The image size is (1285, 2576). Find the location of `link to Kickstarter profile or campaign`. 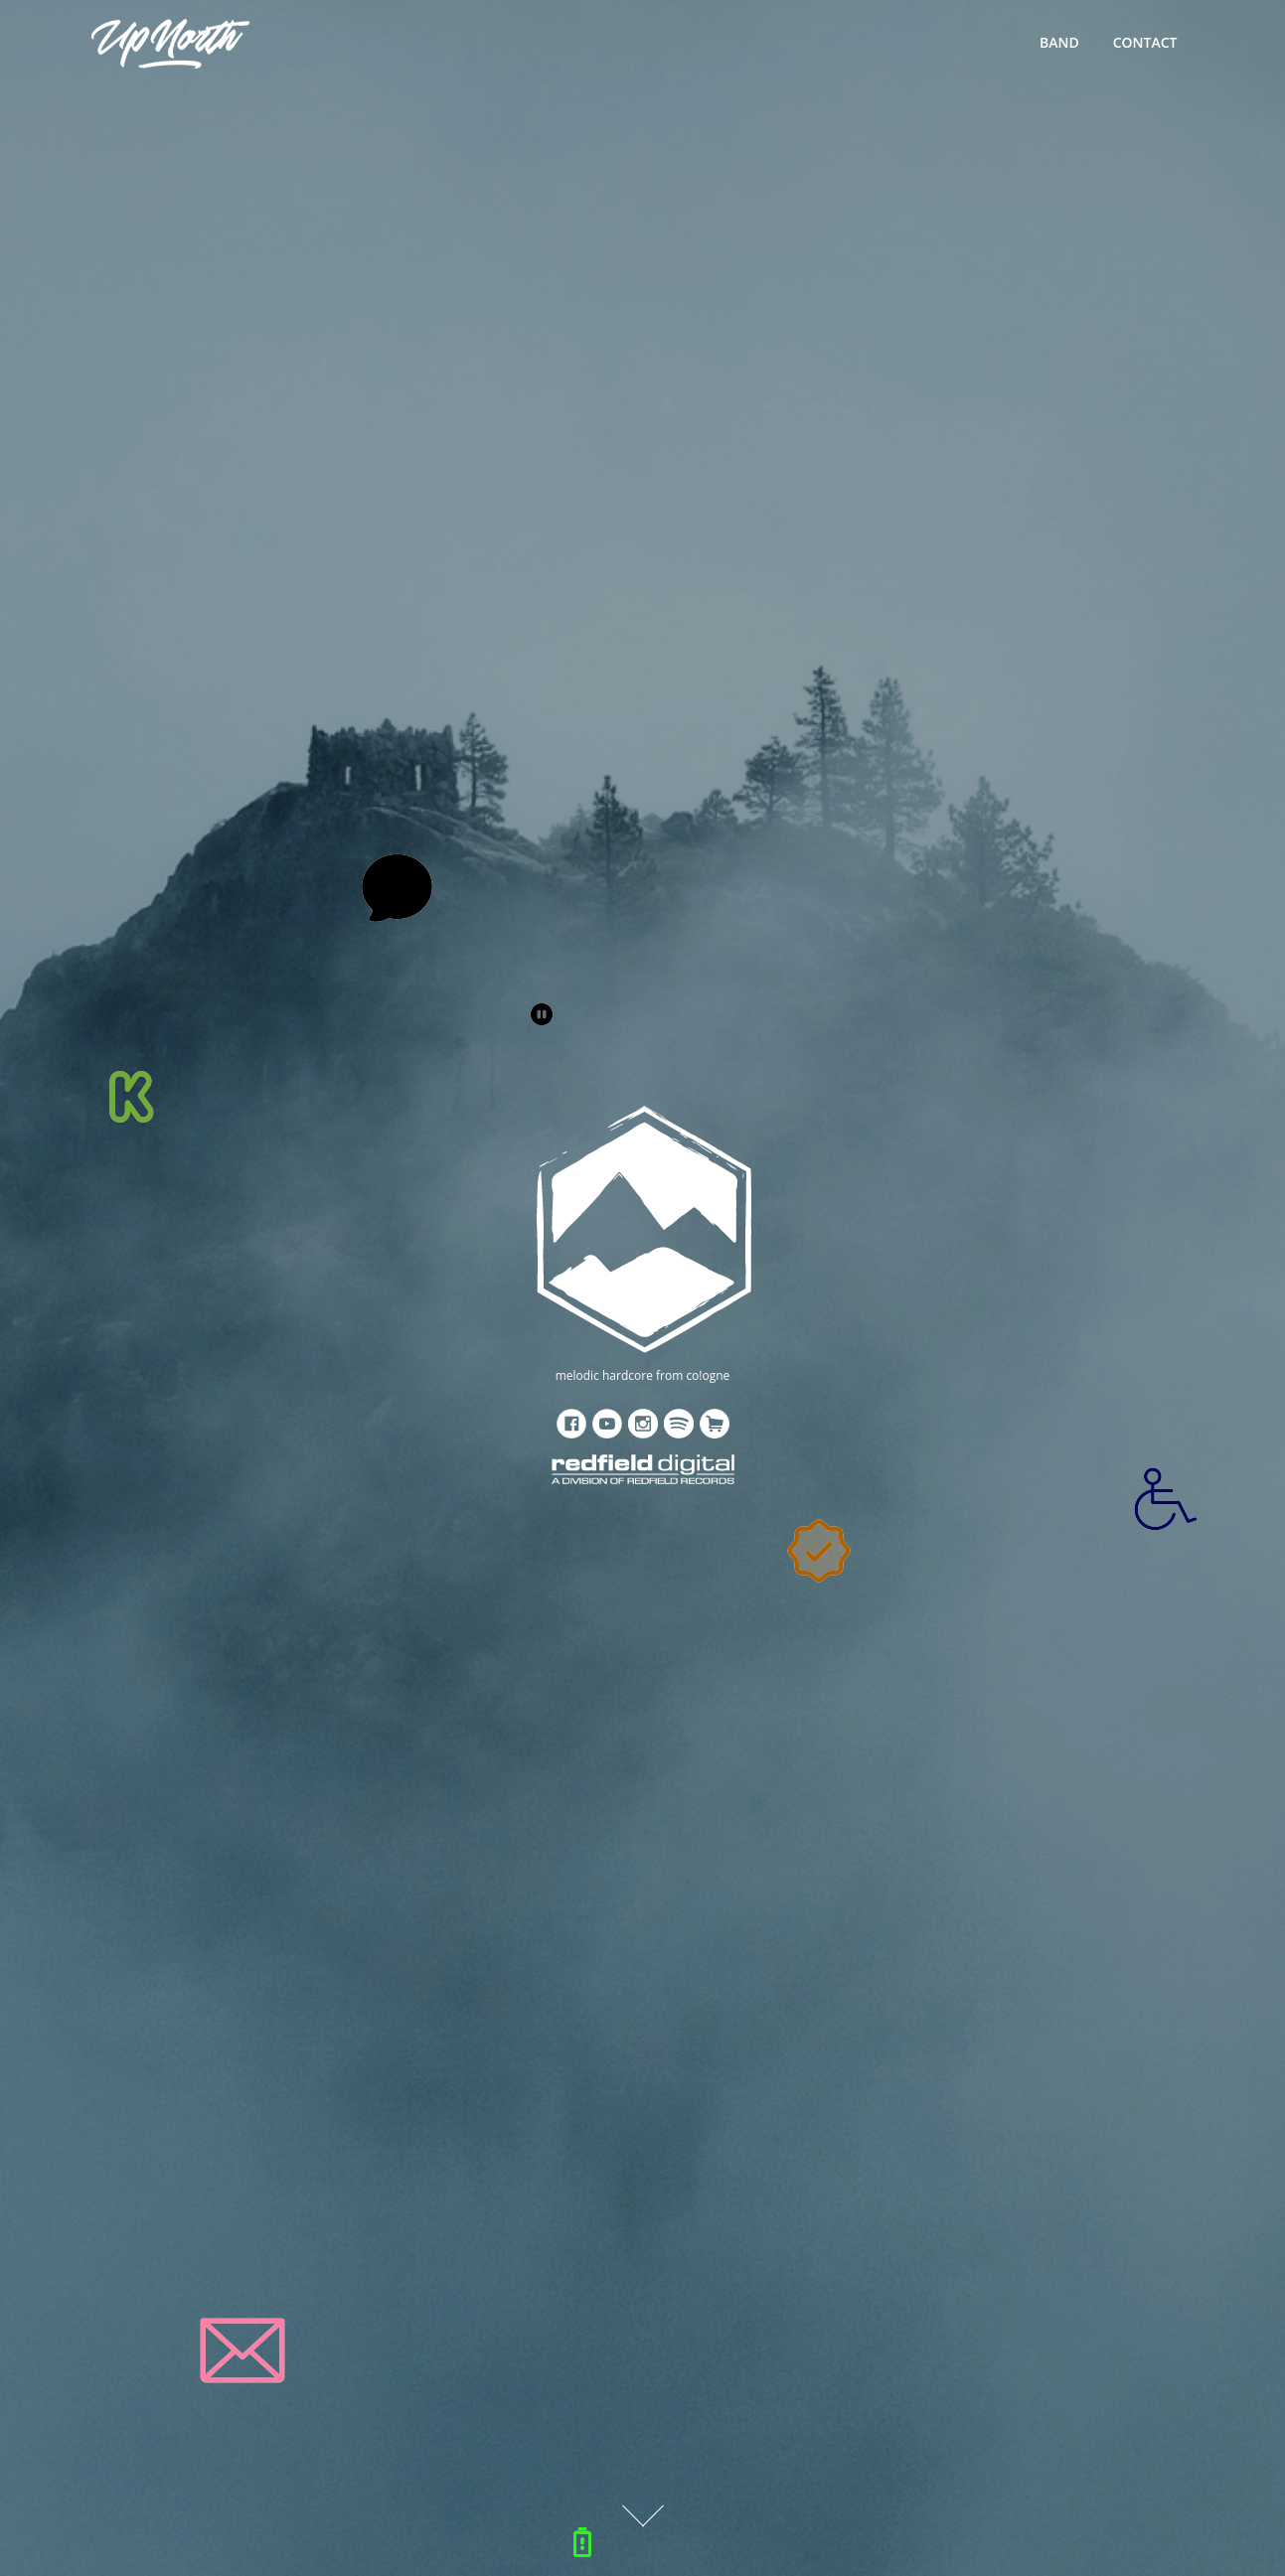

link to Kickstarter profile or campaign is located at coordinates (130, 1097).